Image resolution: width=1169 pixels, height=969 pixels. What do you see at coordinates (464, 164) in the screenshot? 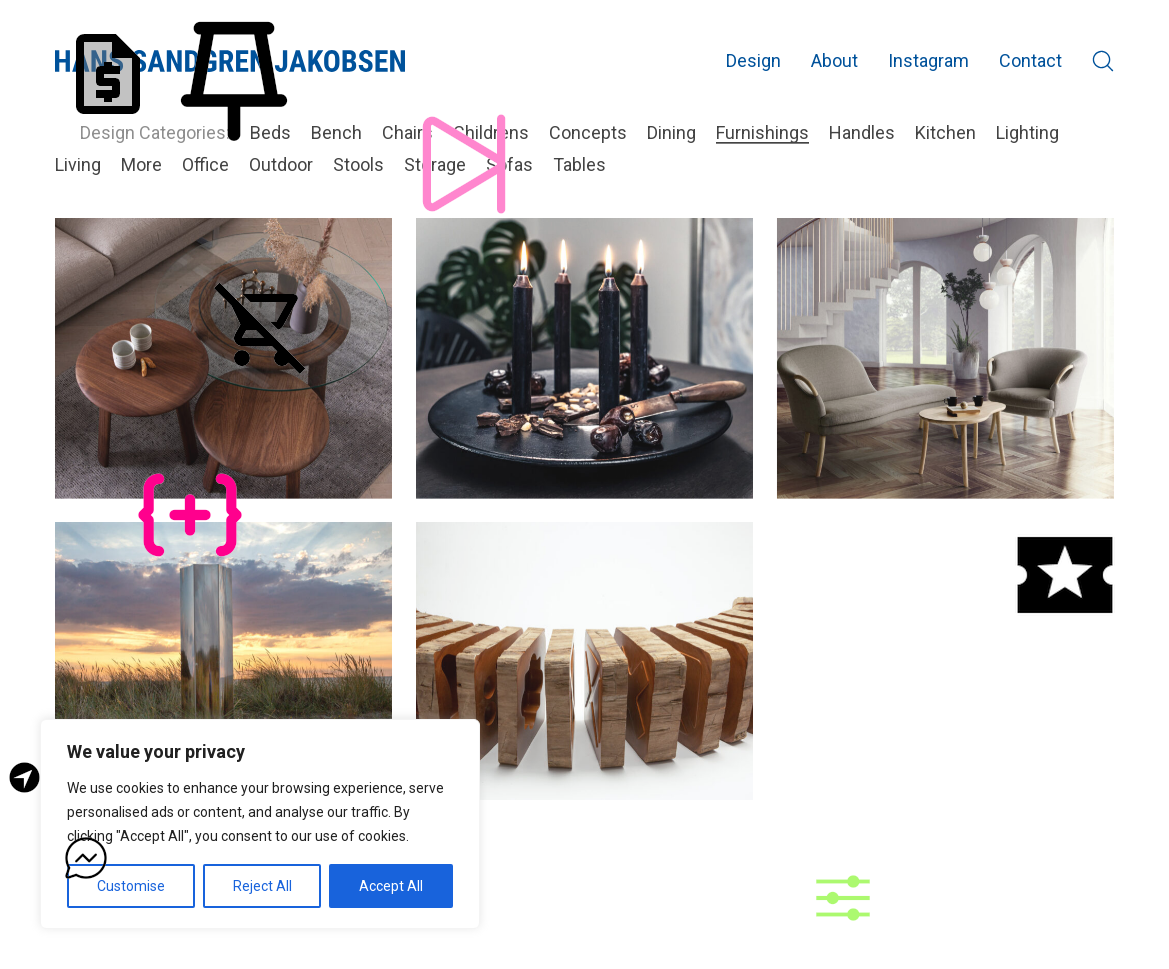
I see `skip to the next track` at bounding box center [464, 164].